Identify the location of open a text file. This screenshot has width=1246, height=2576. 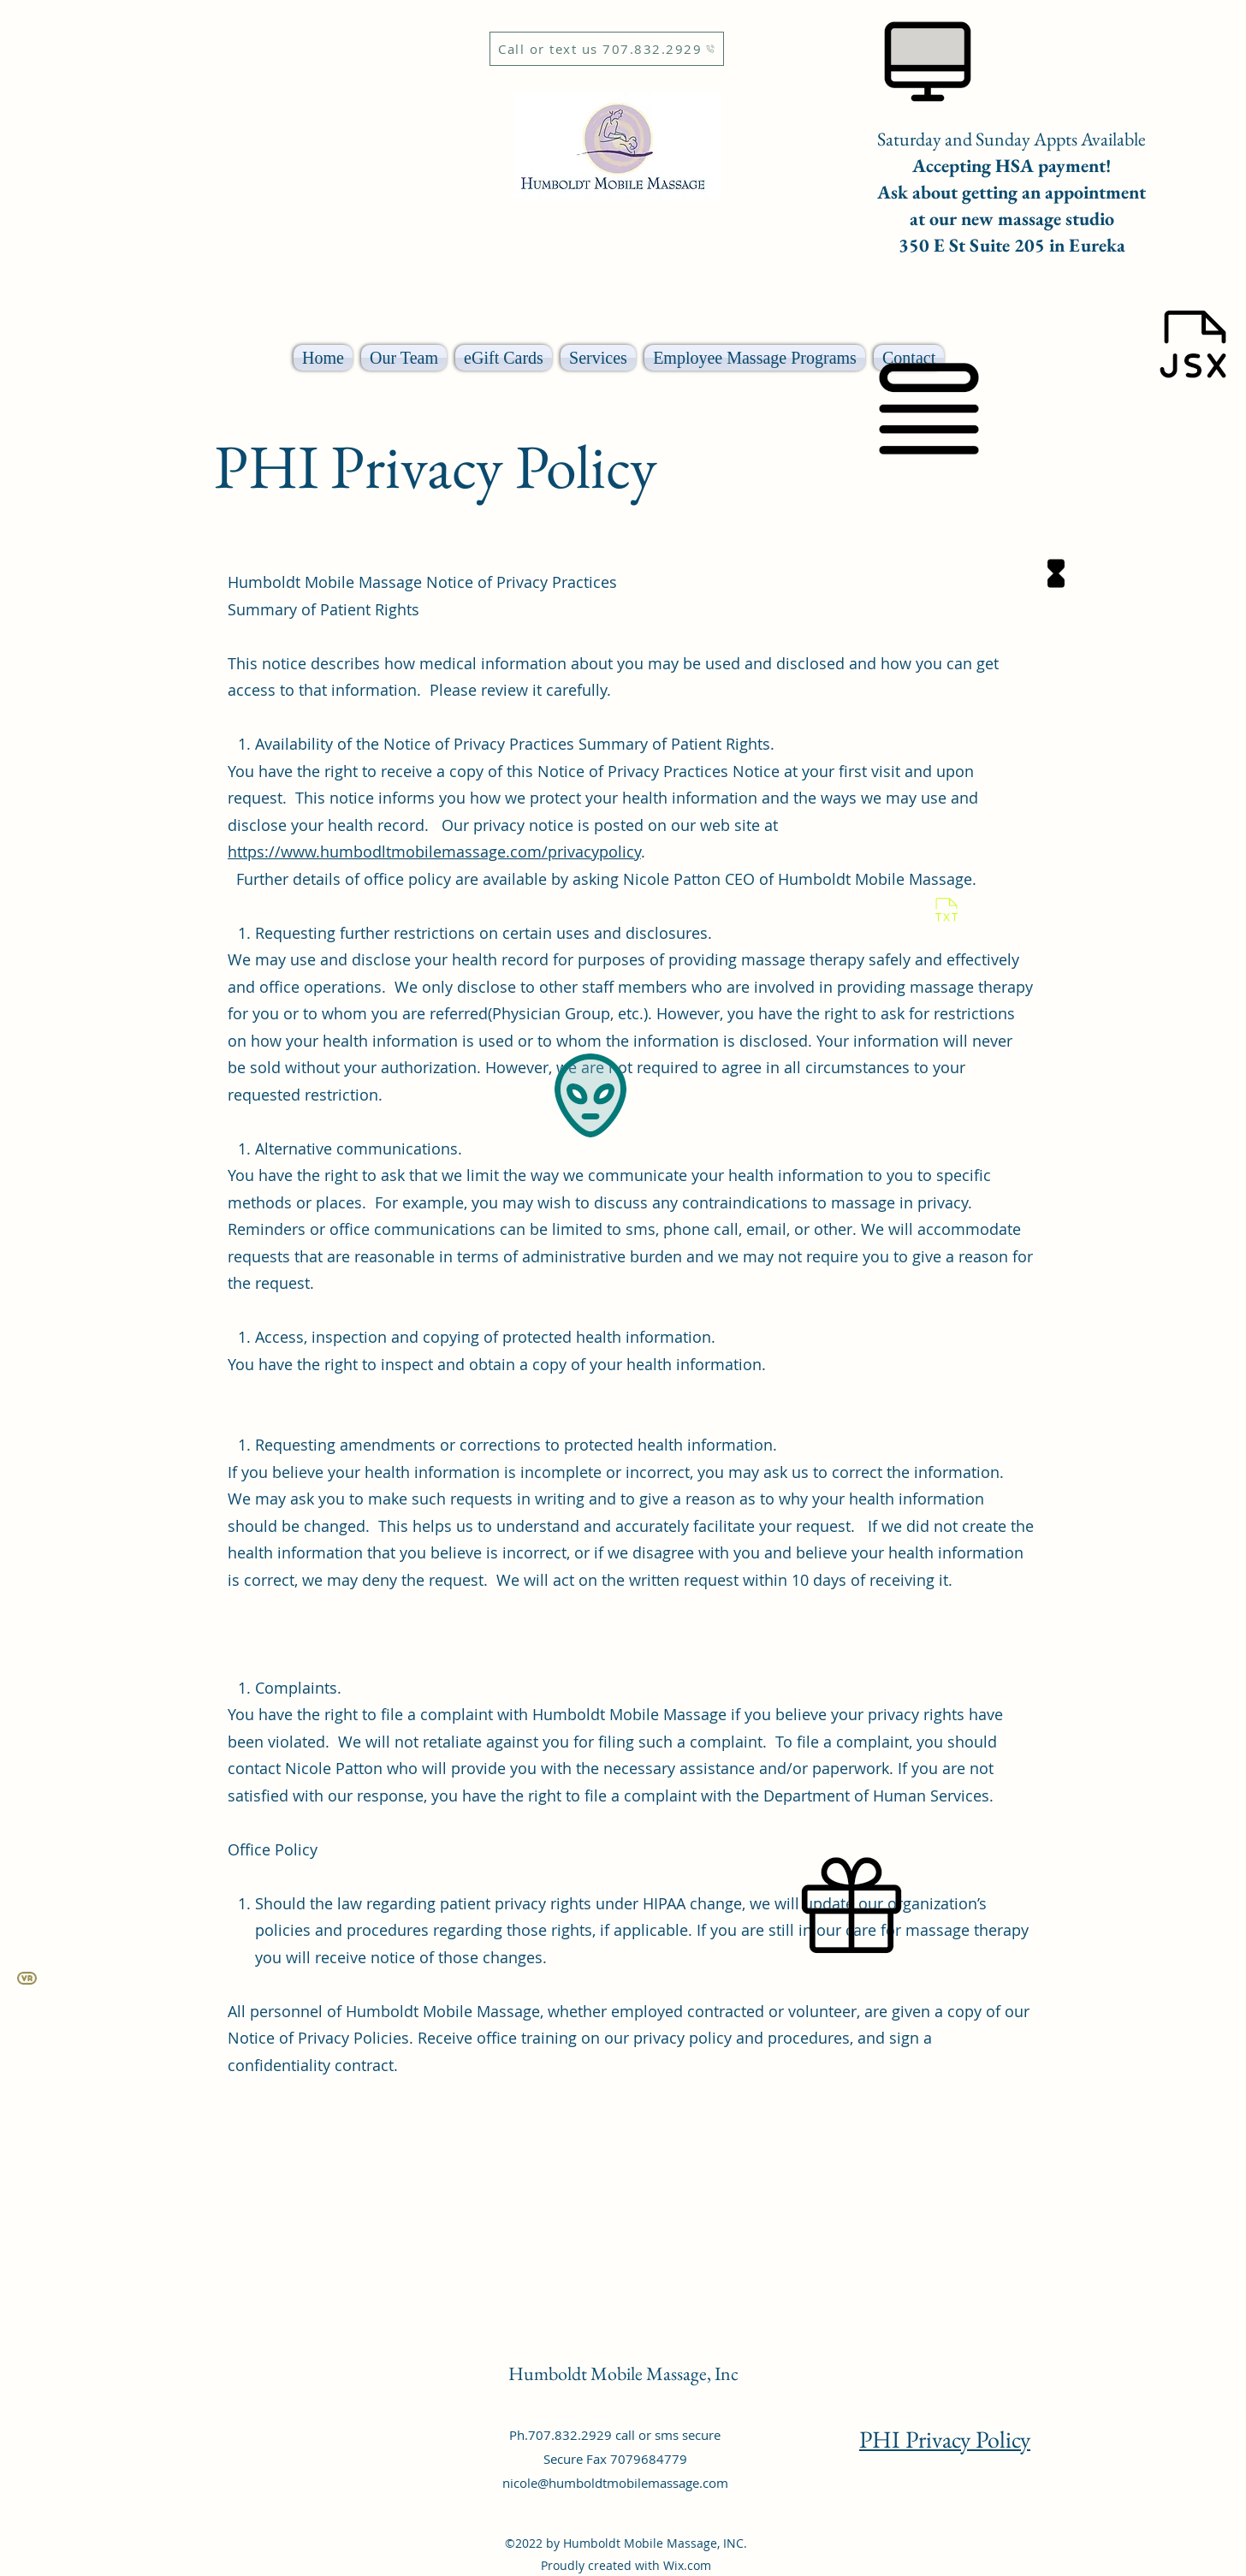
(946, 911).